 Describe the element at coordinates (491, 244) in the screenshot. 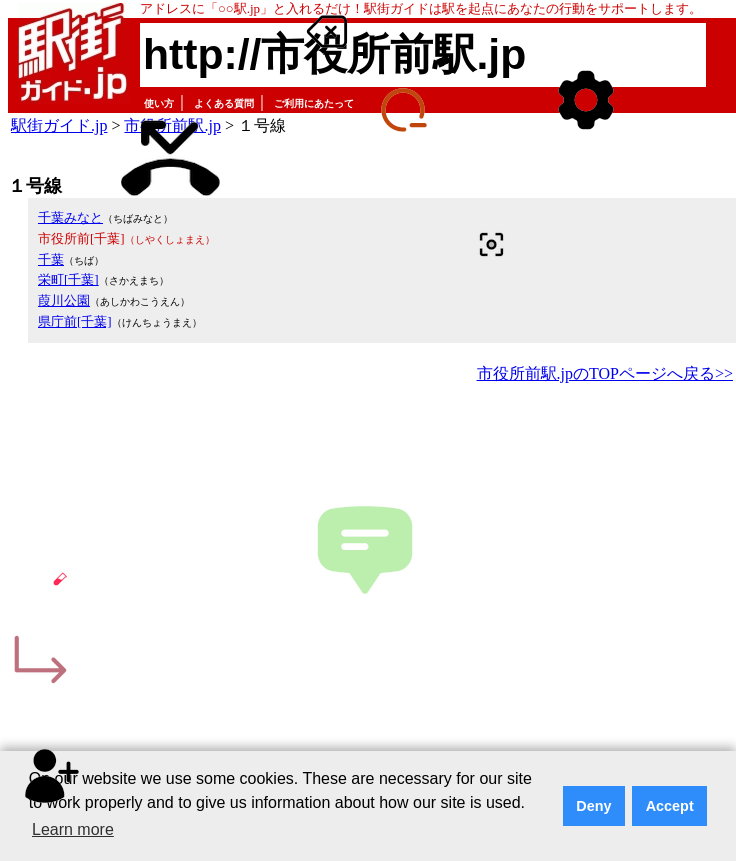

I see `center focus on camera viewfinder` at that location.